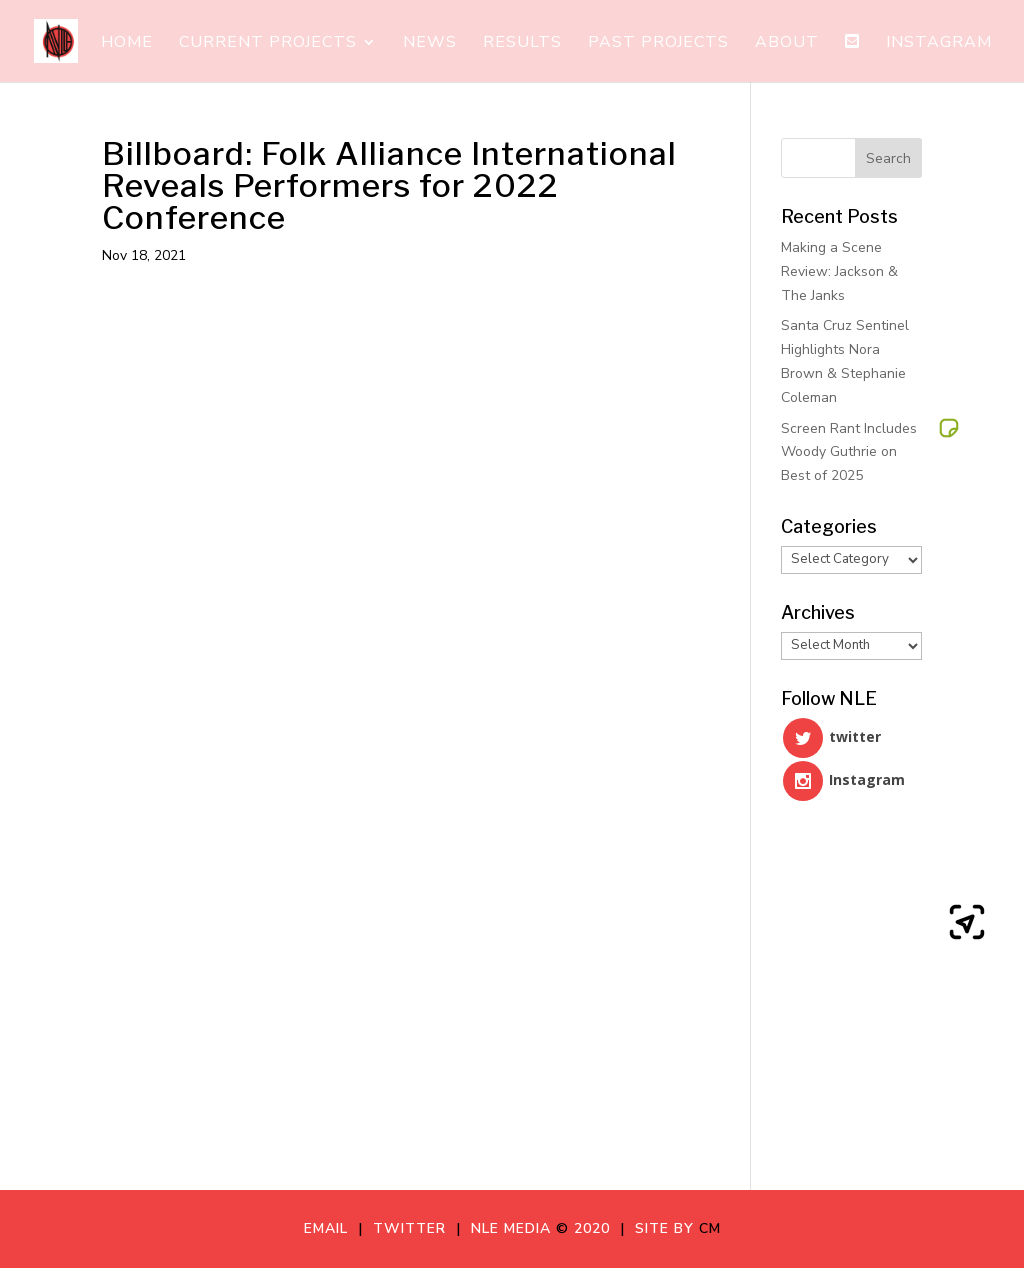 The width and height of the screenshot is (1024, 1268). Describe the element at coordinates (967, 922) in the screenshot. I see `scan to detect current location` at that location.